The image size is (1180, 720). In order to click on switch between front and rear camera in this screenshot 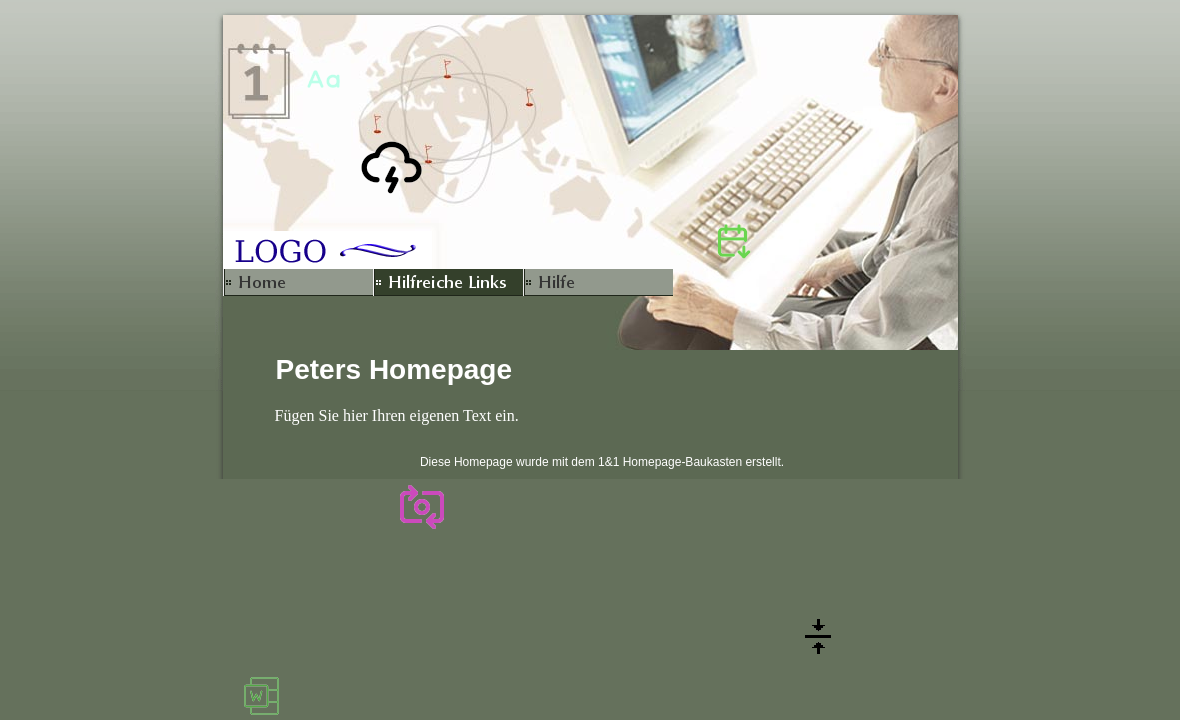, I will do `click(422, 507)`.